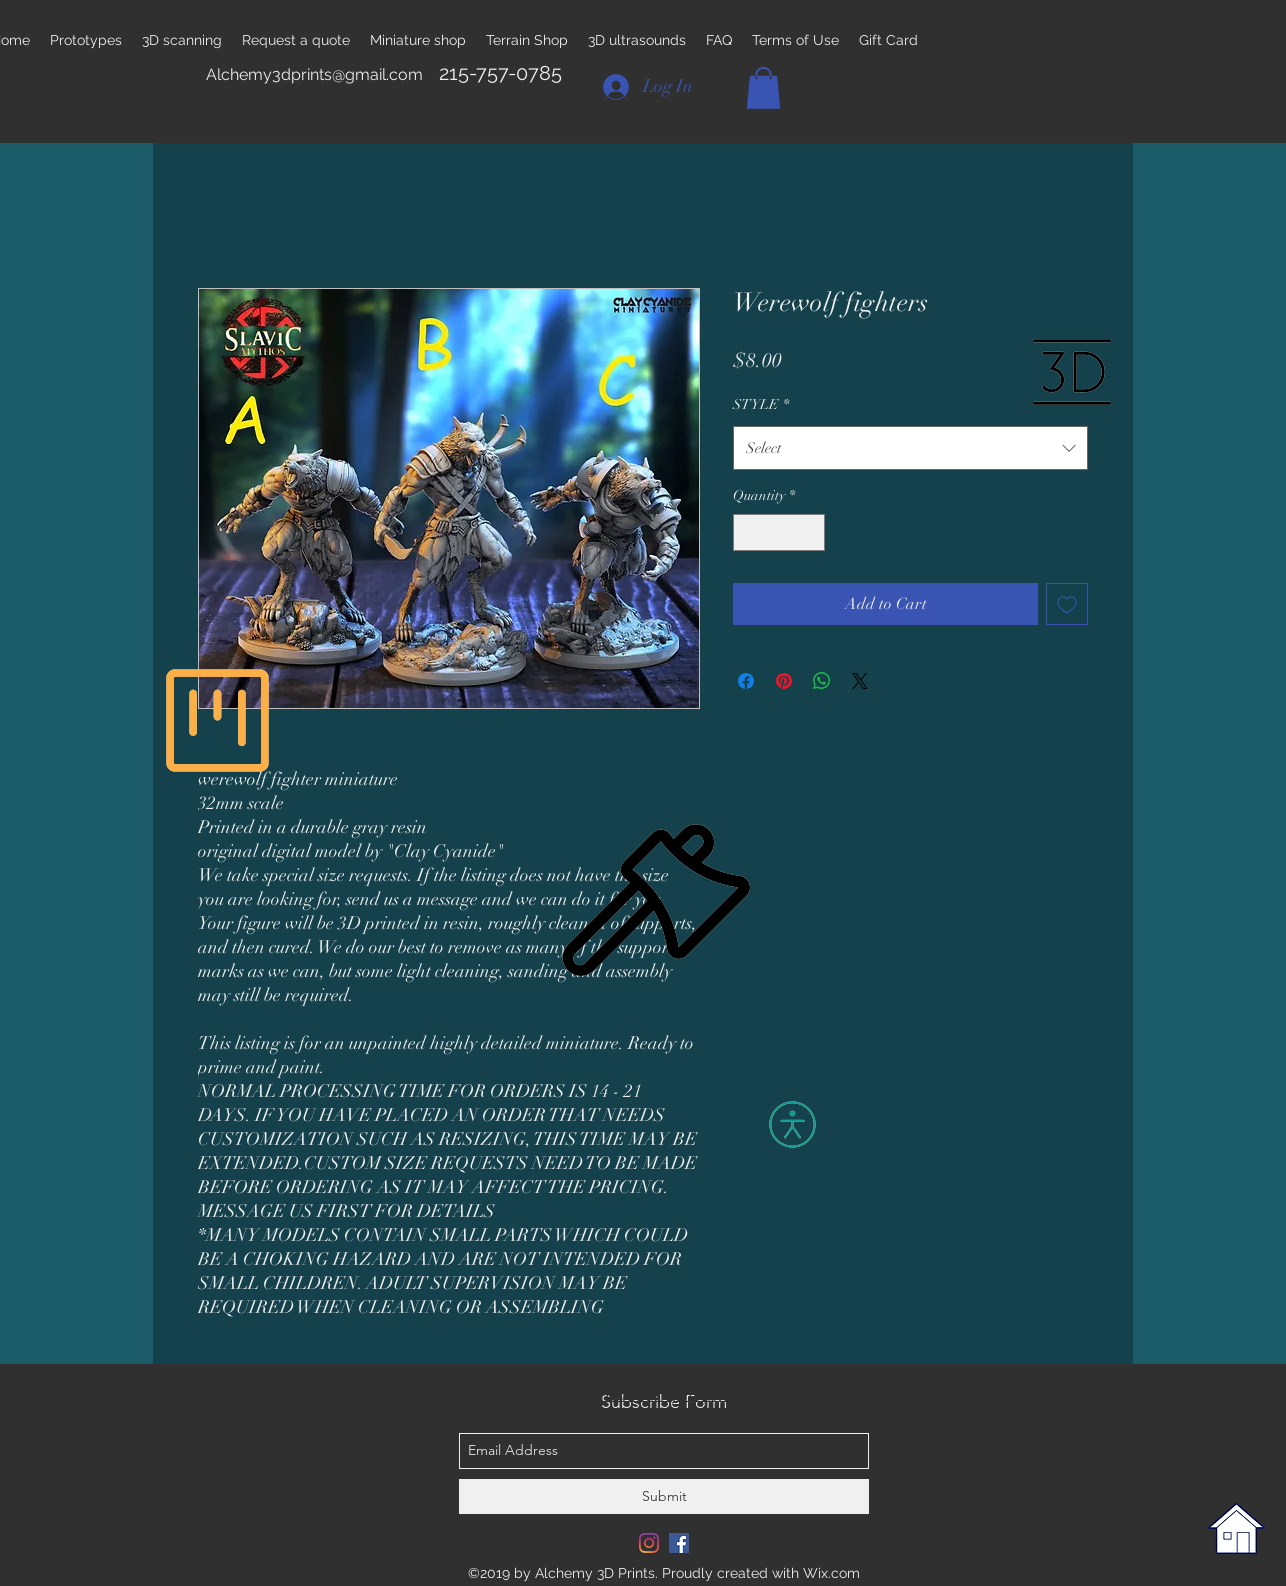  What do you see at coordinates (1072, 372) in the screenshot?
I see `toggle 3D view mode` at bounding box center [1072, 372].